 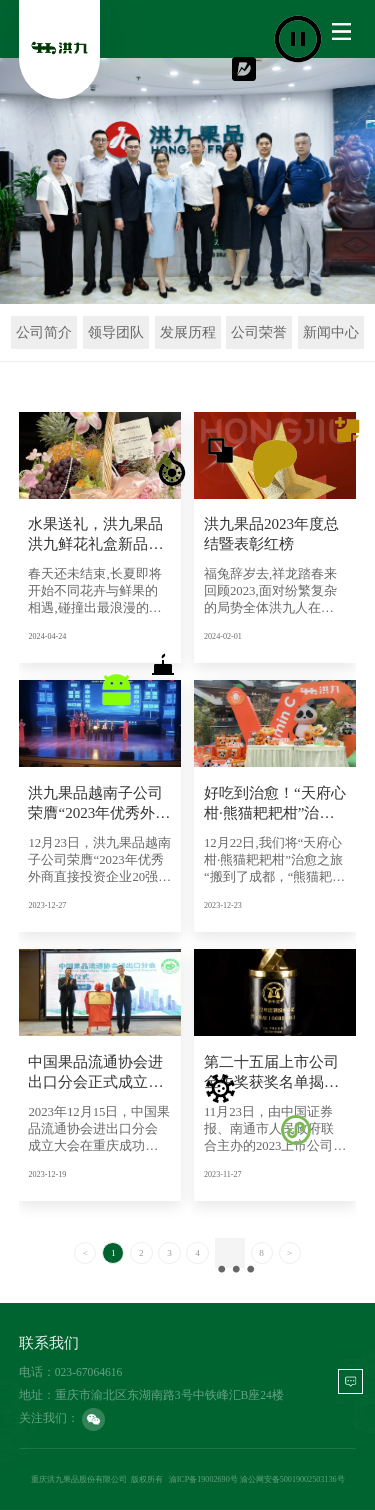 I want to click on visit wikimedia commons, so click(x=172, y=468).